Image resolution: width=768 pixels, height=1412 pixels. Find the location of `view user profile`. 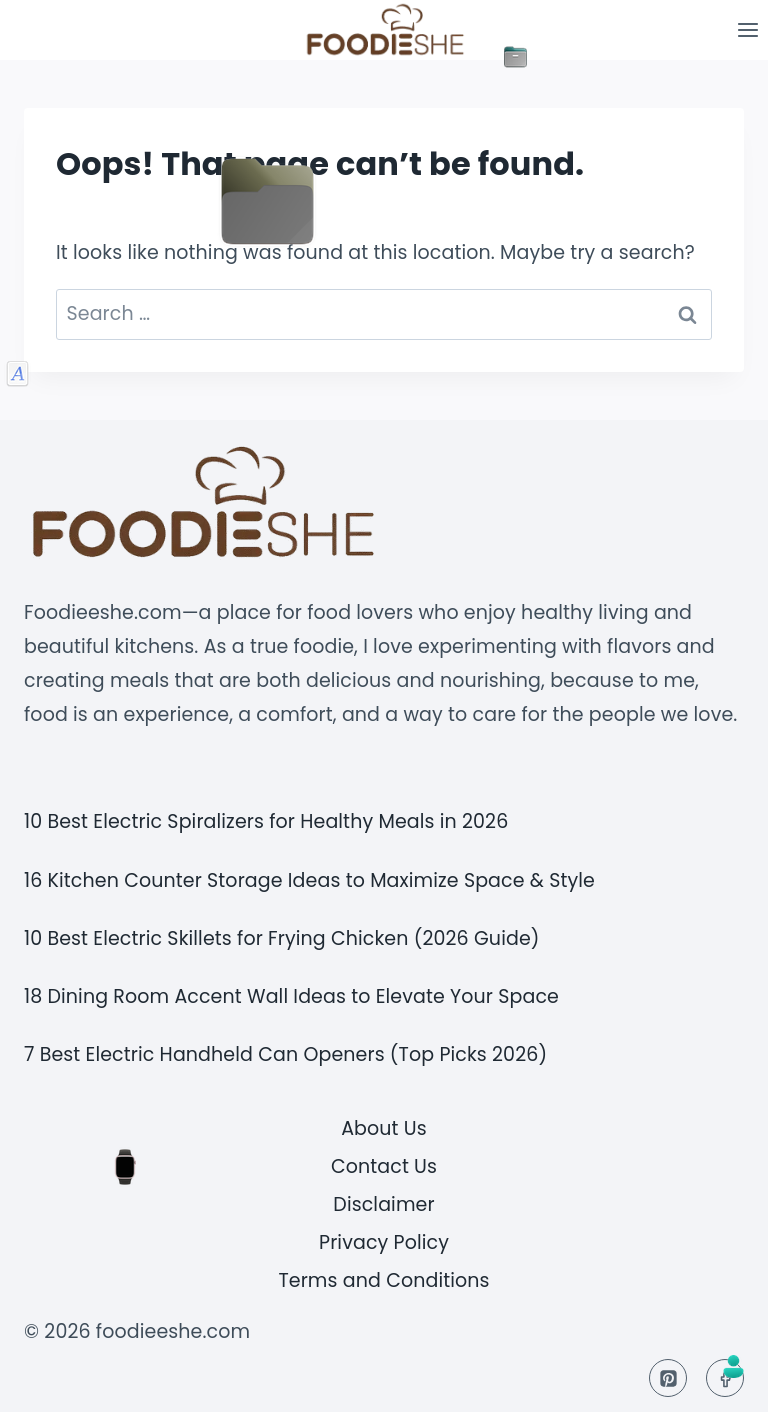

view user profile is located at coordinates (733, 1366).